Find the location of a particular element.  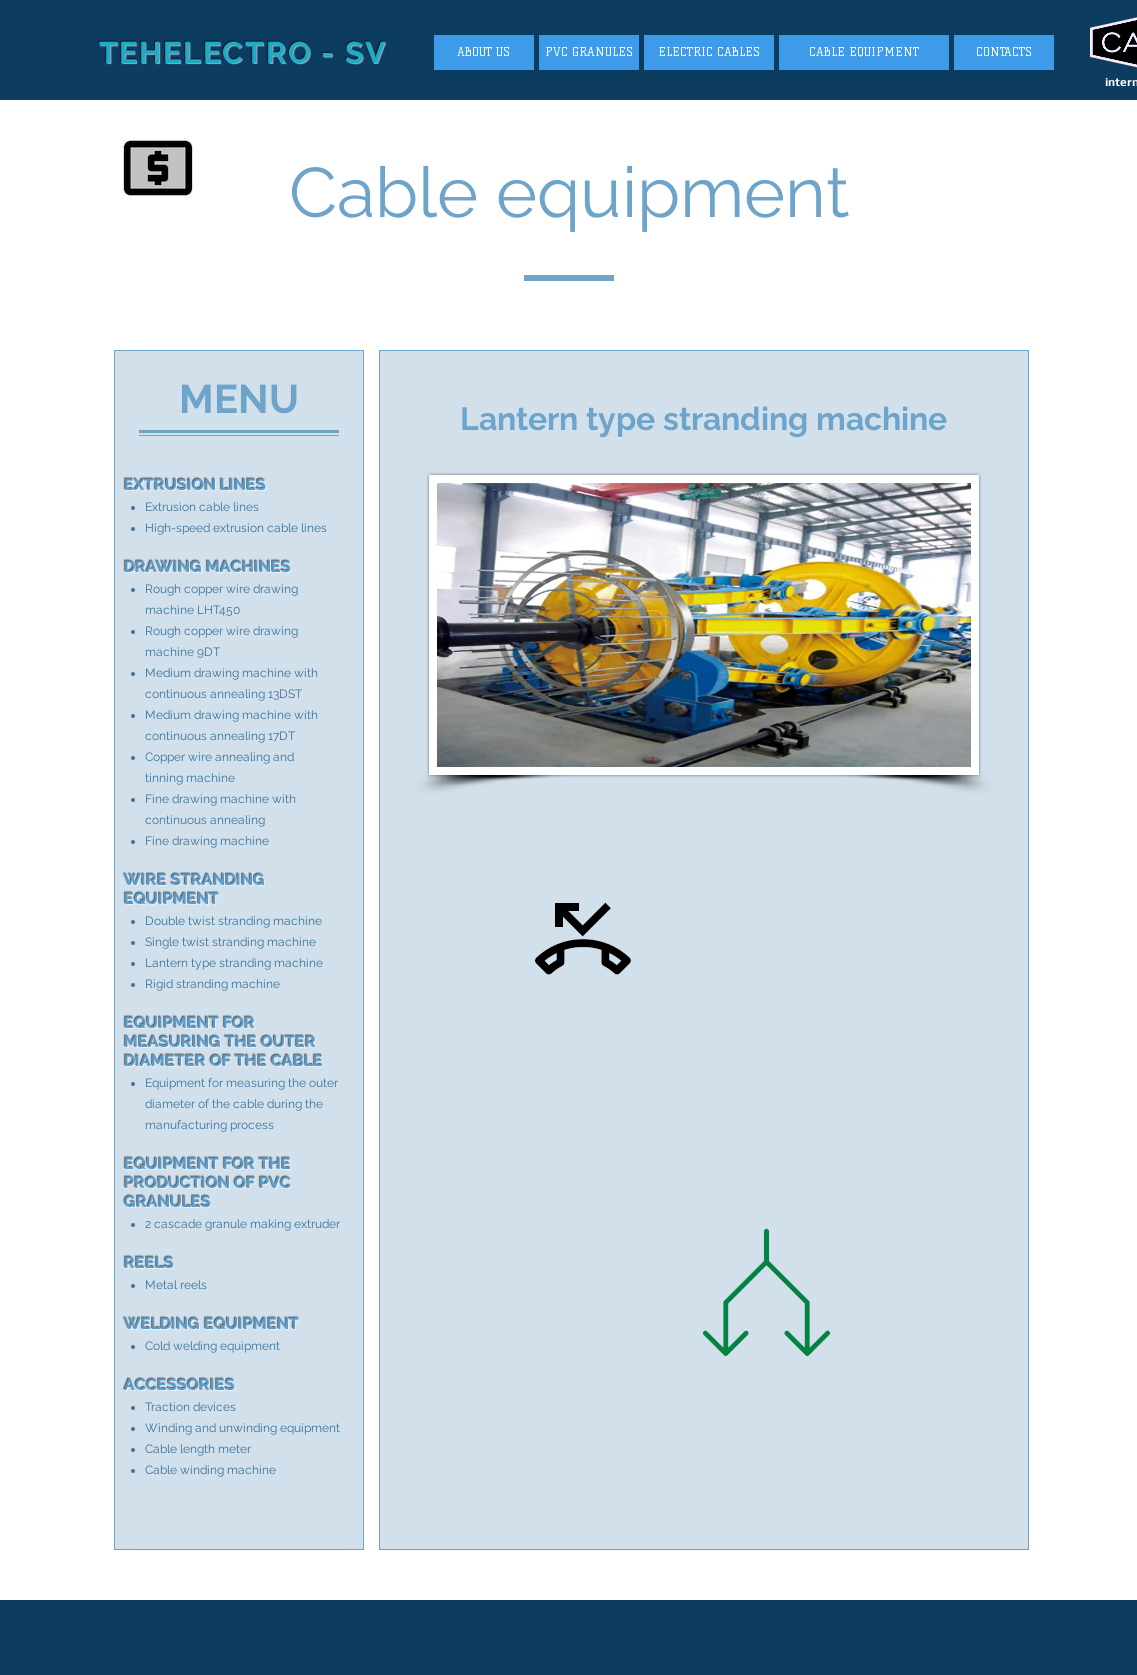

find nearby ATMs or cash machines is located at coordinates (158, 168).